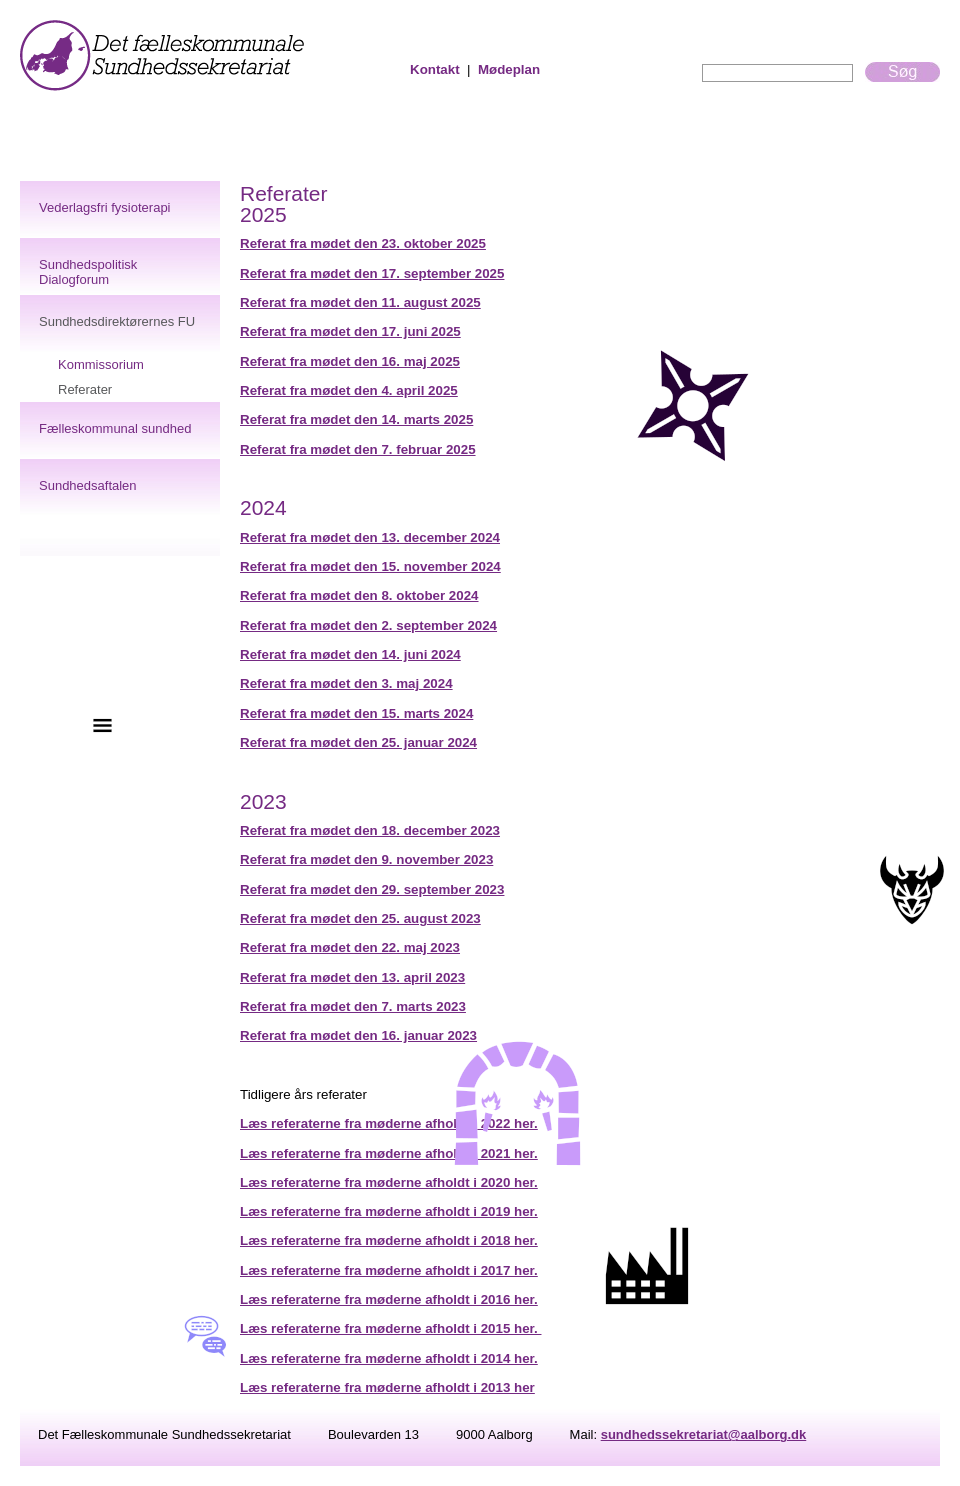 The image size is (960, 1486). What do you see at coordinates (694, 406) in the screenshot?
I see `a ninja or stealth-themed game element` at bounding box center [694, 406].